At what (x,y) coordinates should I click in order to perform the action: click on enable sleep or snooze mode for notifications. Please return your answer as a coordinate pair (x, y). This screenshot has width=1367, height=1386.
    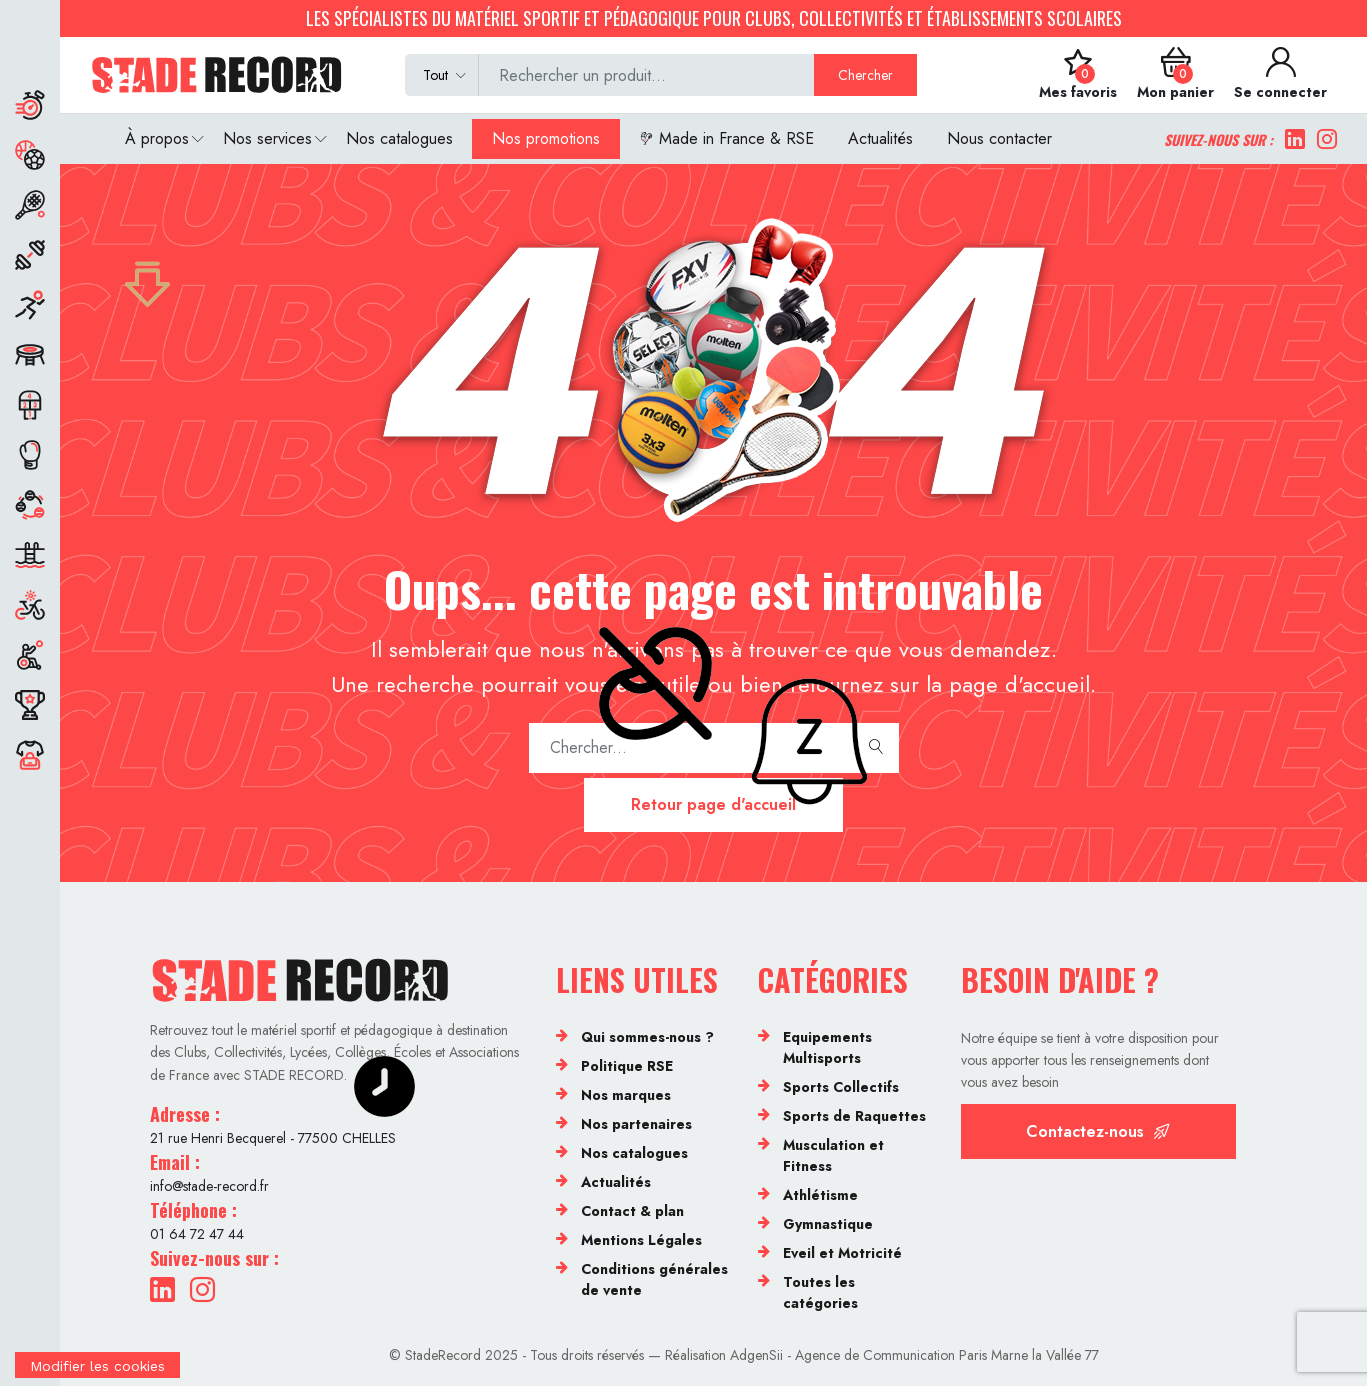
    Looking at the image, I should click on (809, 741).